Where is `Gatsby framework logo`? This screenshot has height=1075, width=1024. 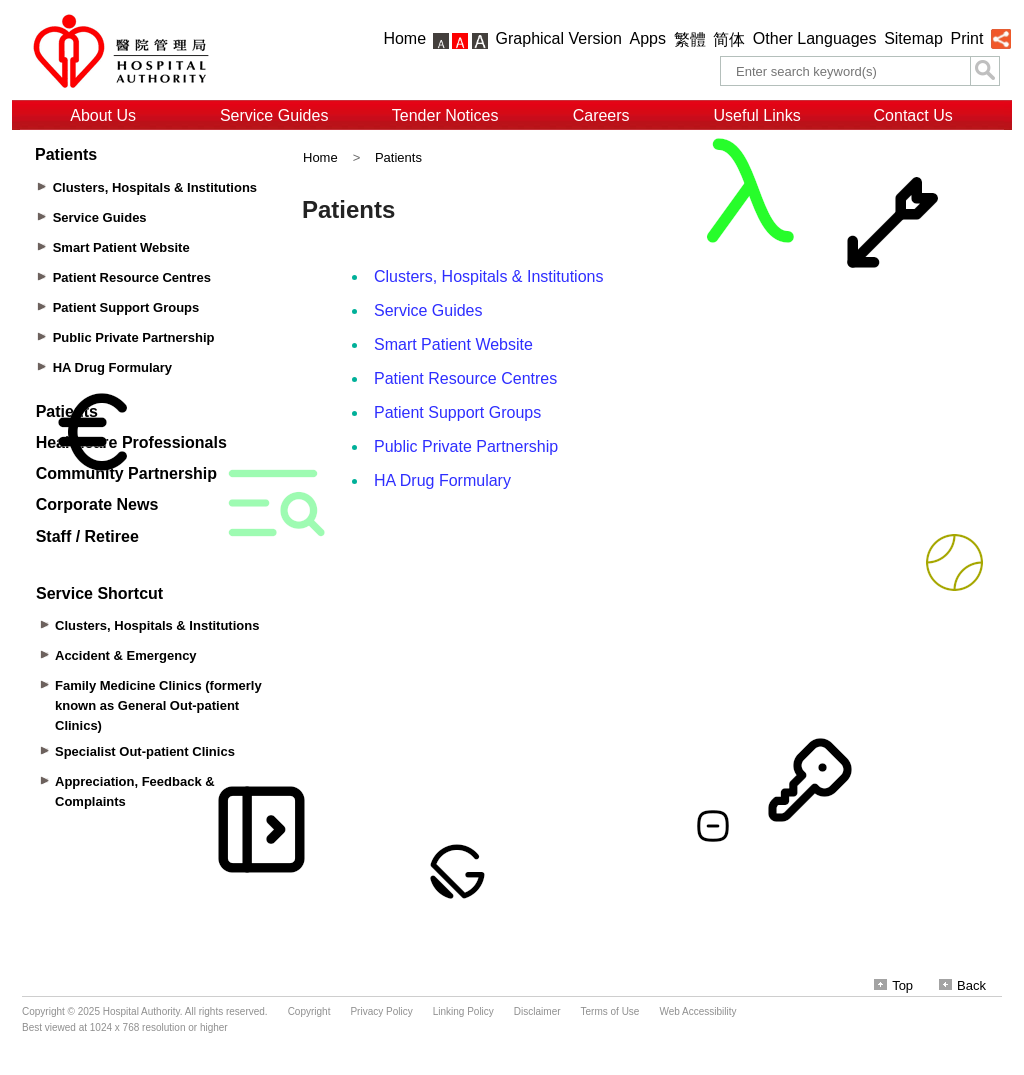
Gatsby framework logo is located at coordinates (457, 872).